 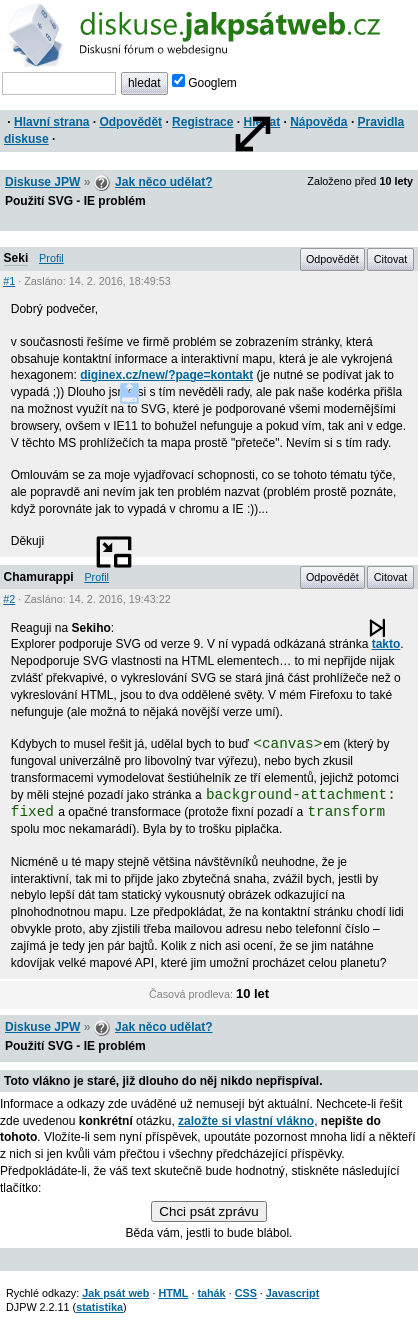 What do you see at coordinates (129, 393) in the screenshot?
I see `uninstall an application` at bounding box center [129, 393].